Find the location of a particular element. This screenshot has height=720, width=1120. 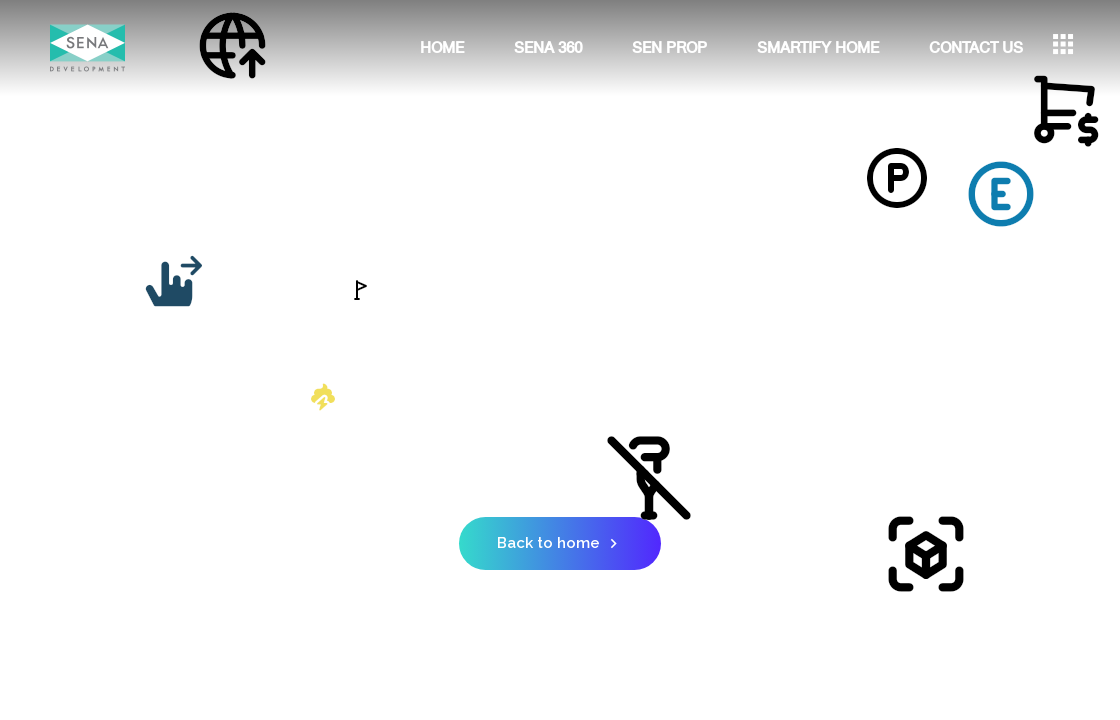

indicates an "E" rating or classification is located at coordinates (1001, 194).